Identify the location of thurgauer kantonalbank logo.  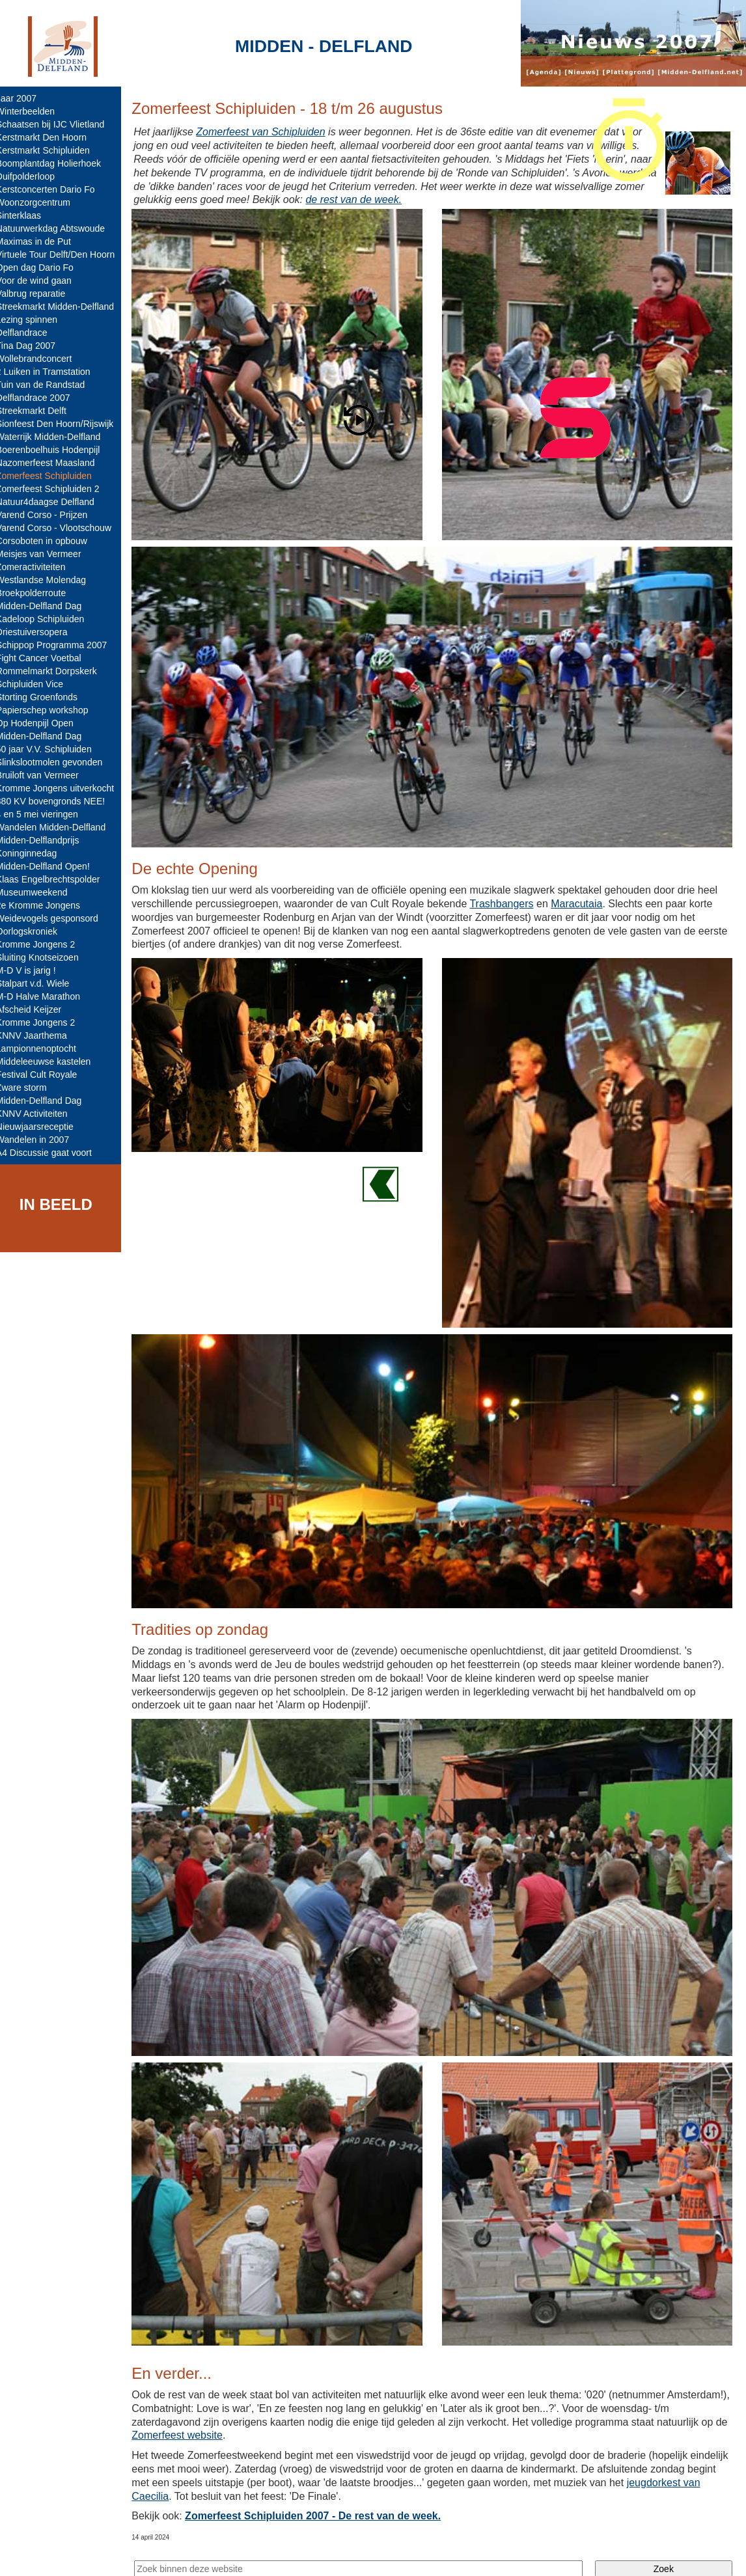
(380, 1184).